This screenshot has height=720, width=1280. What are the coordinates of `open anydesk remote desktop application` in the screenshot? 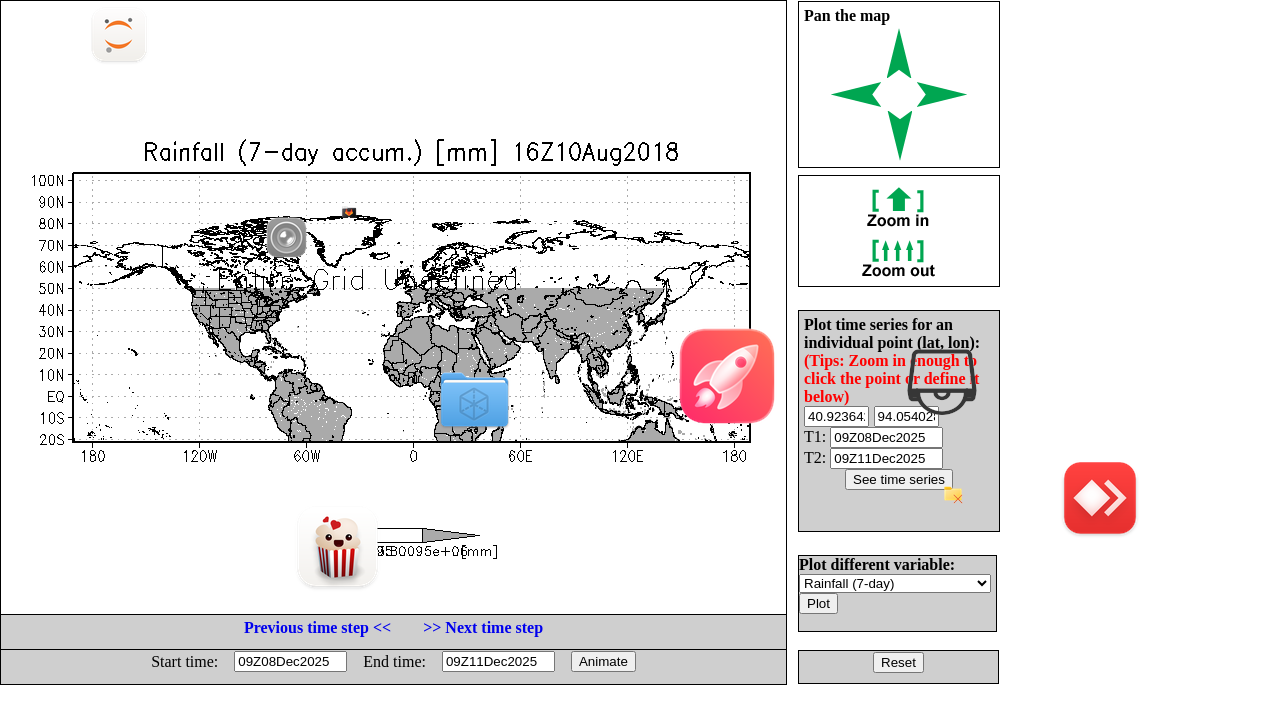 It's located at (1100, 498).